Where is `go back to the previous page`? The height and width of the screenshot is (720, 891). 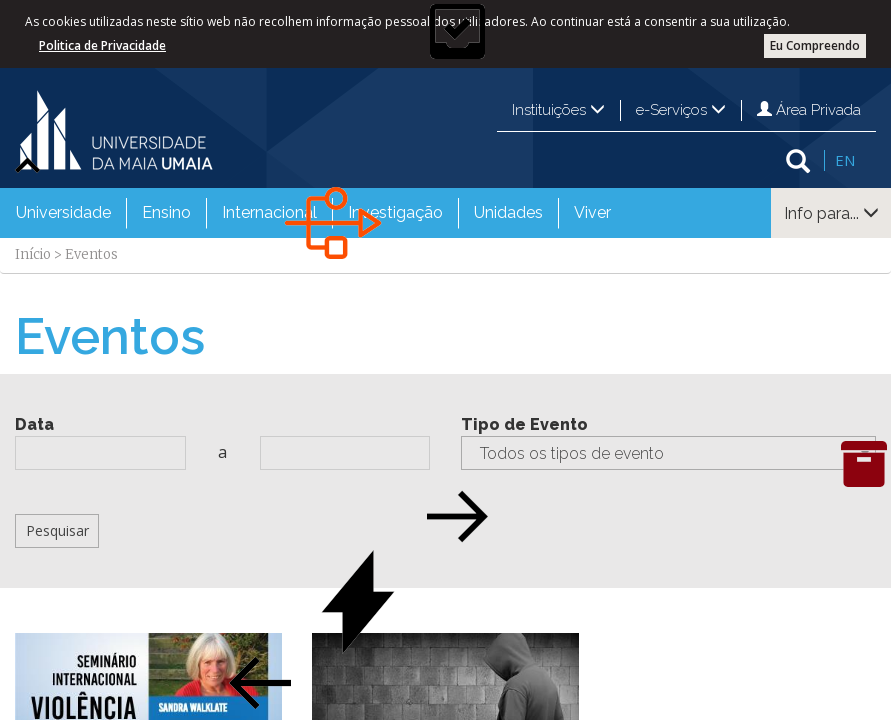
go back to the previous page is located at coordinates (260, 683).